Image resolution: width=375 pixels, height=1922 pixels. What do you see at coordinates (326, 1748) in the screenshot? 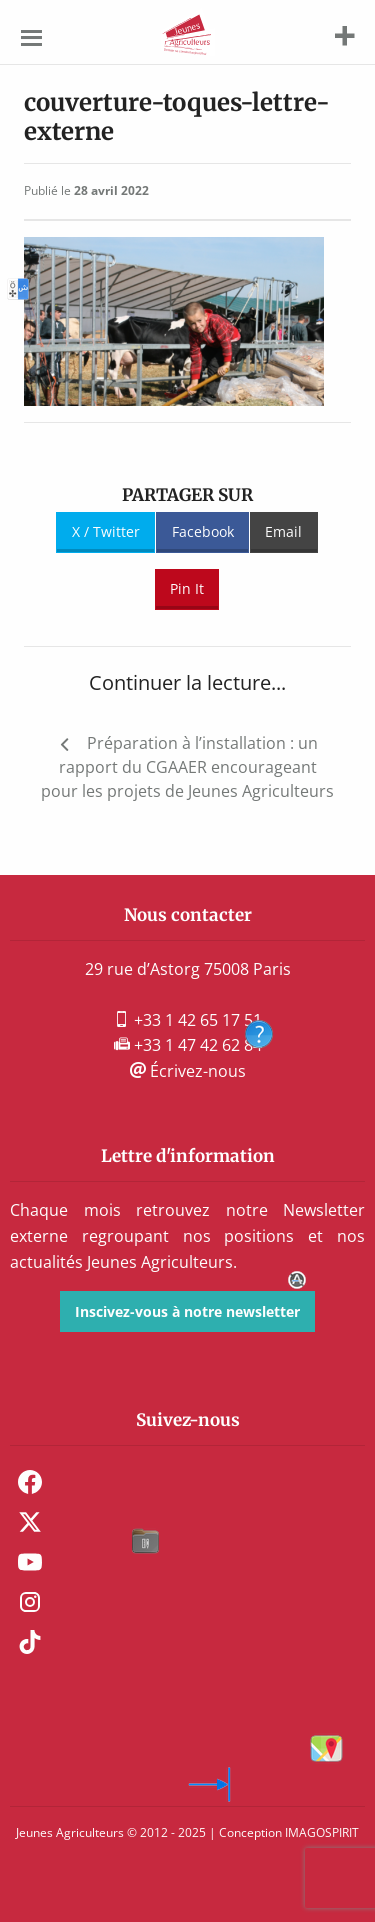
I see `open gnome maps application` at bounding box center [326, 1748].